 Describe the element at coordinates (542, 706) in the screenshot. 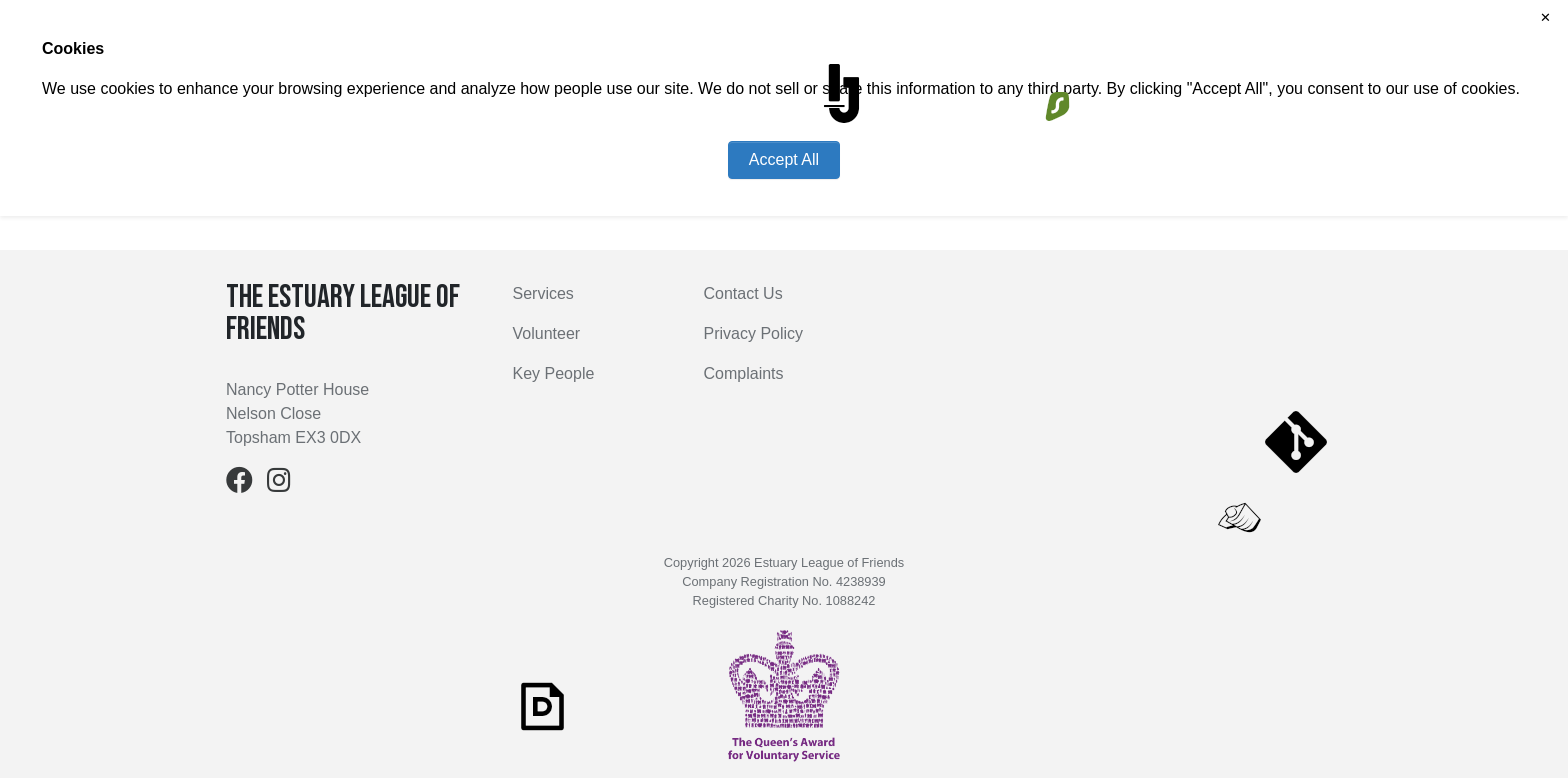

I see `view or open a PDF document` at that location.